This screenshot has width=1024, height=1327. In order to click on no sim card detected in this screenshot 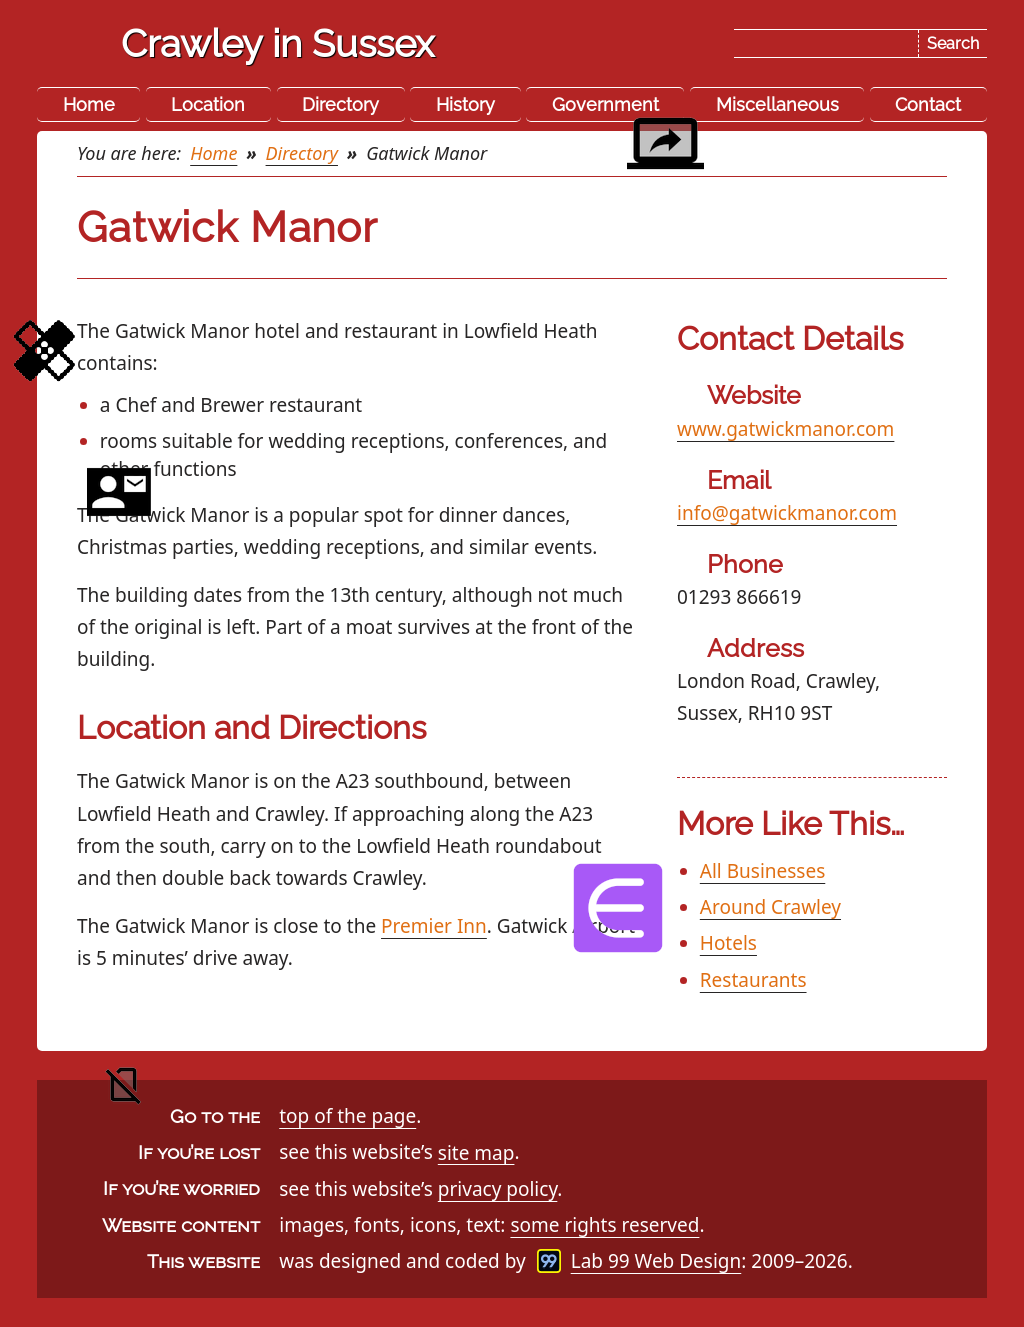, I will do `click(123, 1084)`.